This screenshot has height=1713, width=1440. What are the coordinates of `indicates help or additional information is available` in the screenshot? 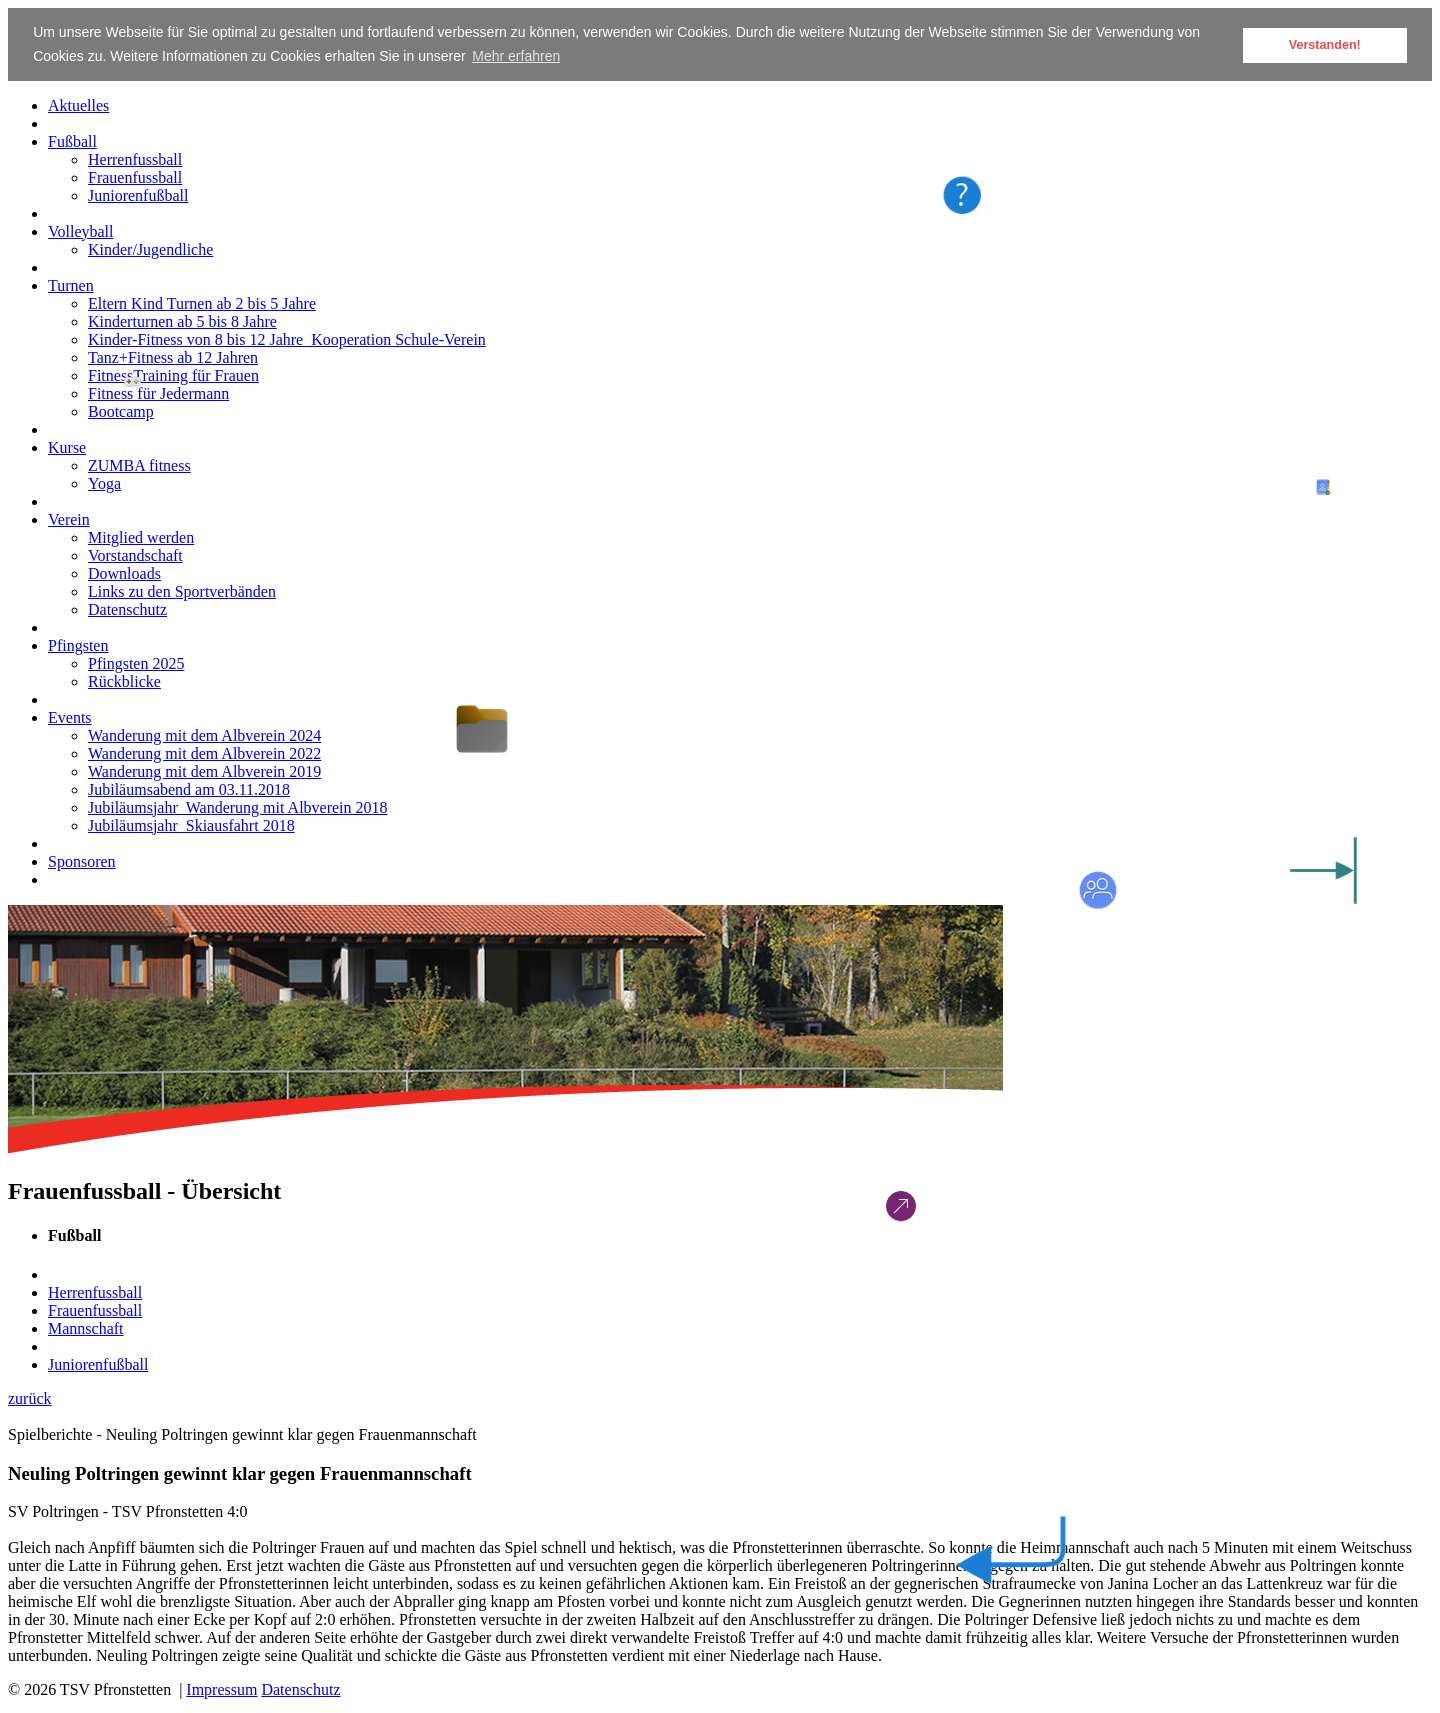 It's located at (961, 194).